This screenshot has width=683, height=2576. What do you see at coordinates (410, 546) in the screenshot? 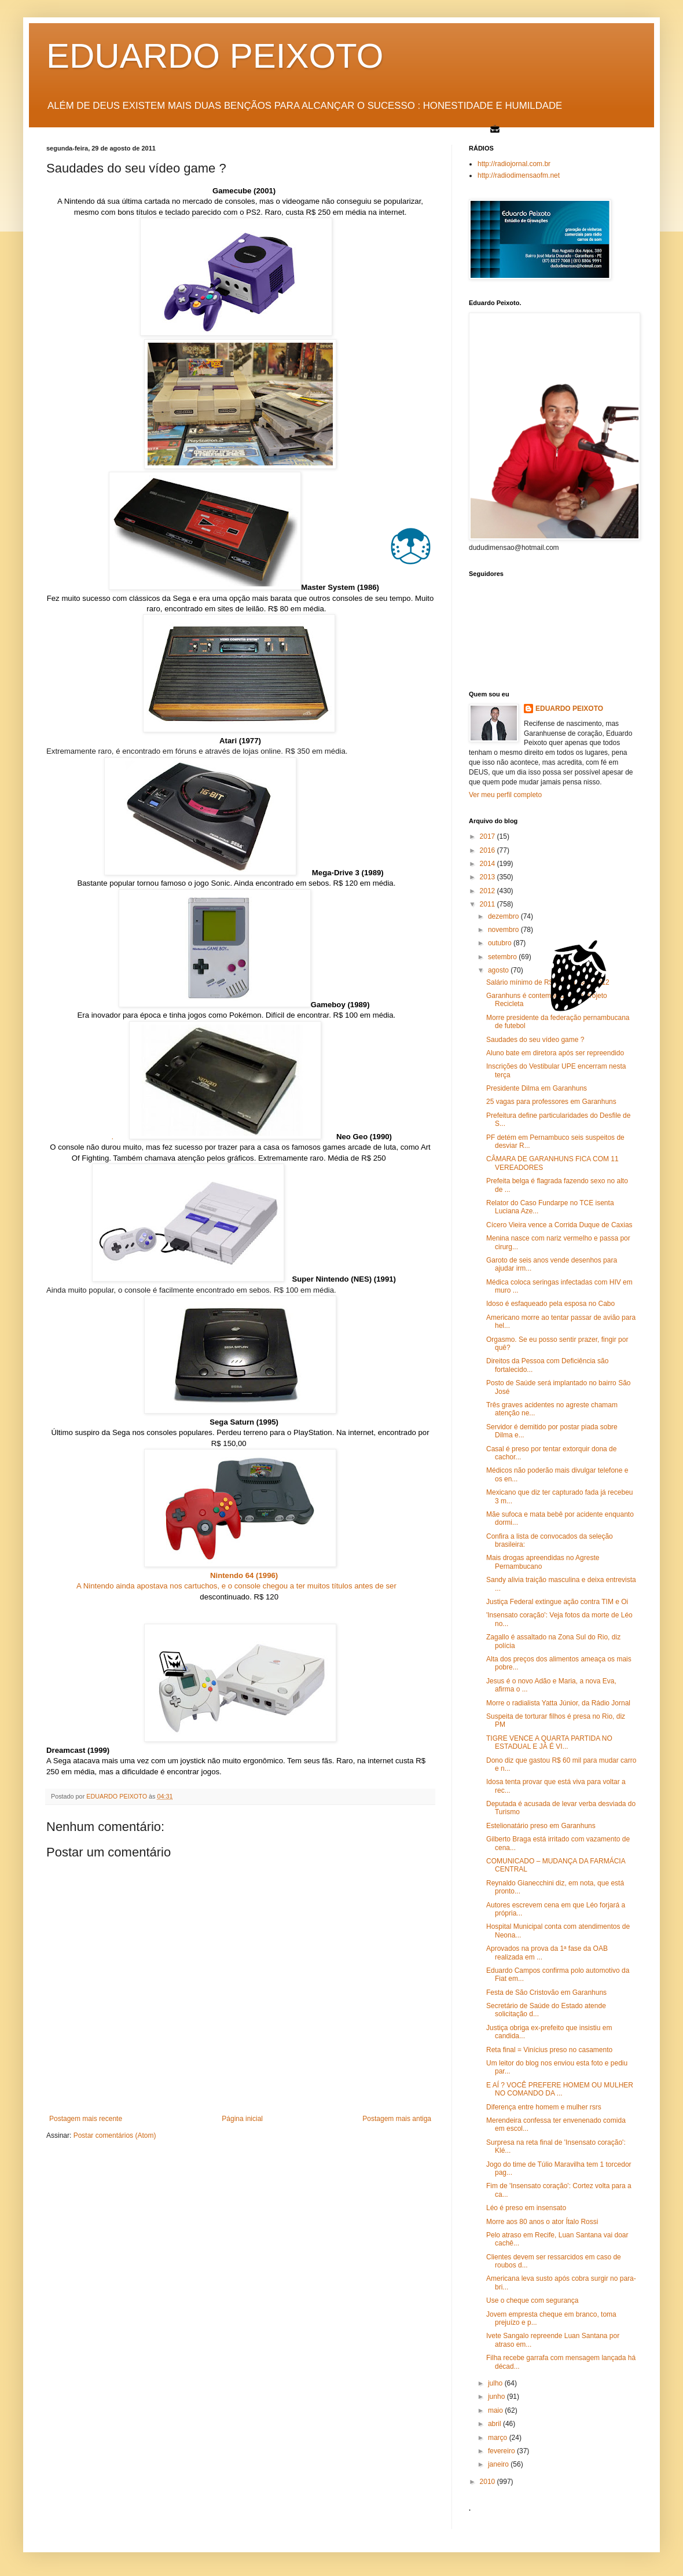
I see `access pet or animal-related features` at bounding box center [410, 546].